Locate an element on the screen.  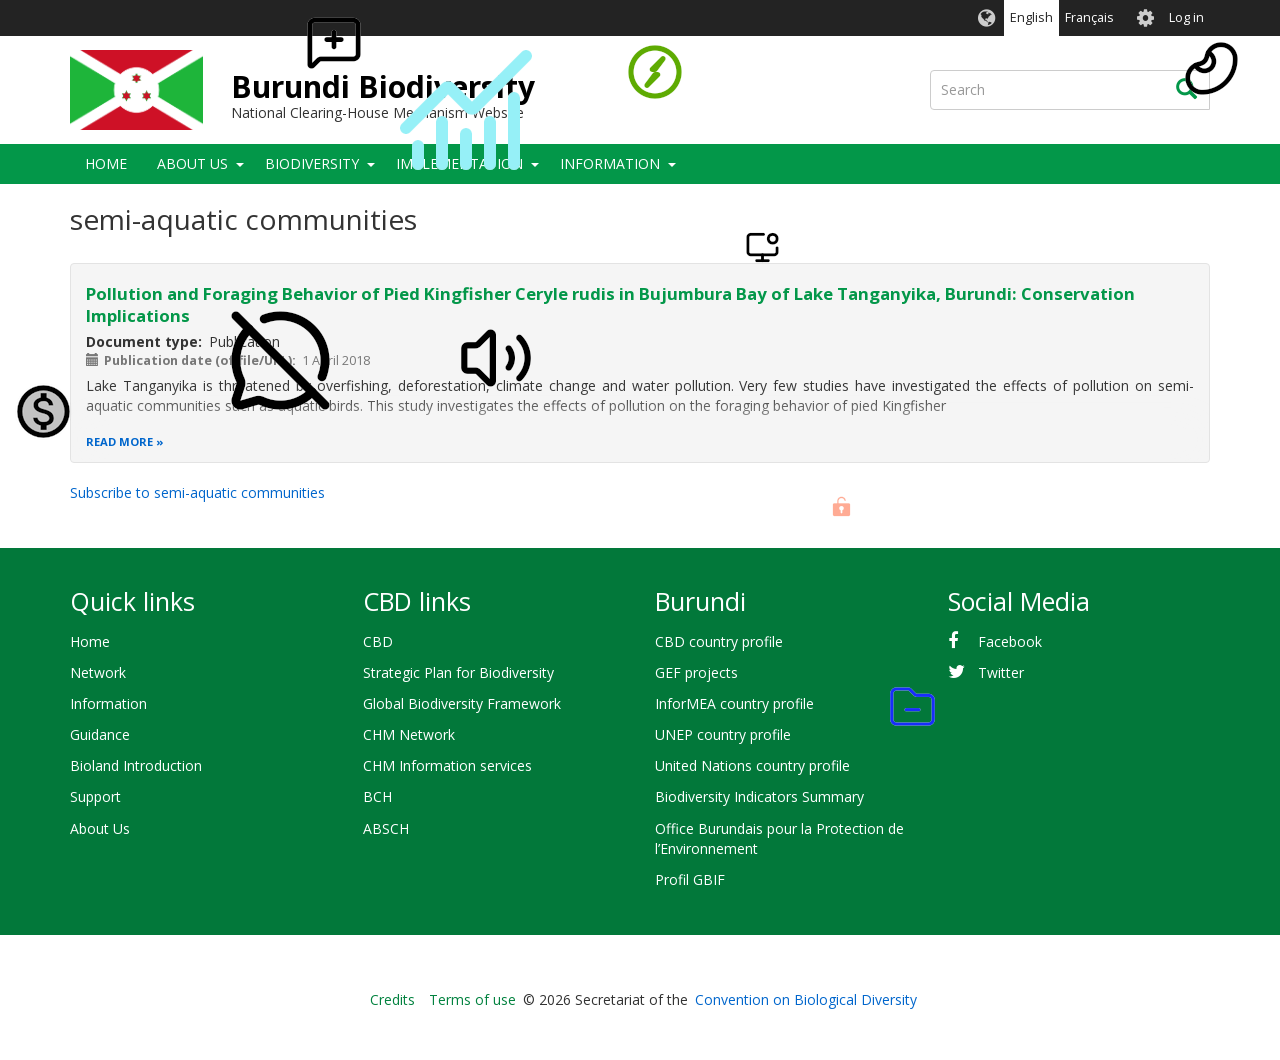
mute or disable chat notifications is located at coordinates (280, 360).